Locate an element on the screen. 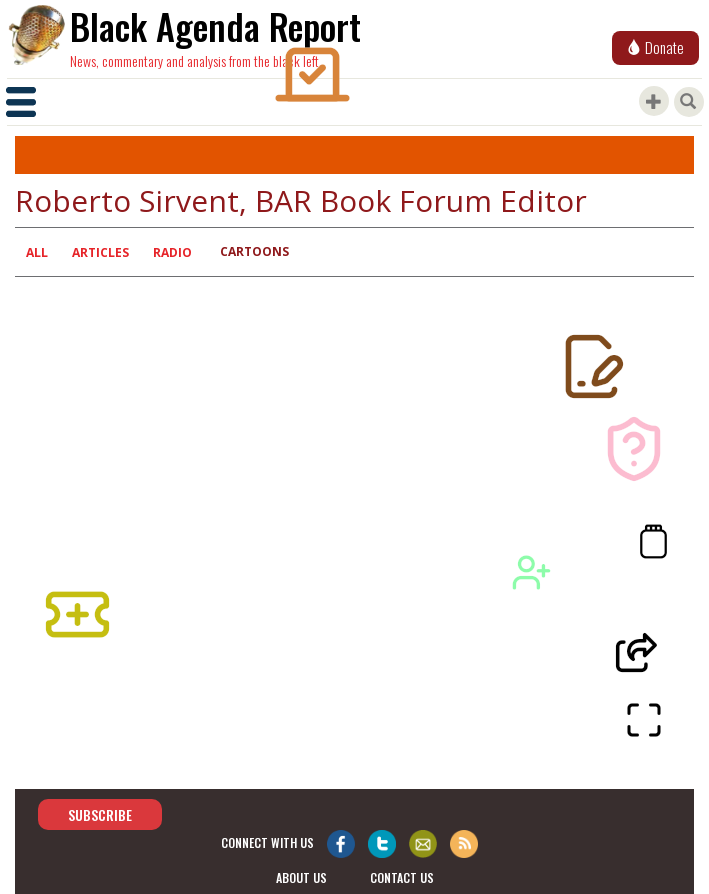  add a new ticket or pass is located at coordinates (77, 614).